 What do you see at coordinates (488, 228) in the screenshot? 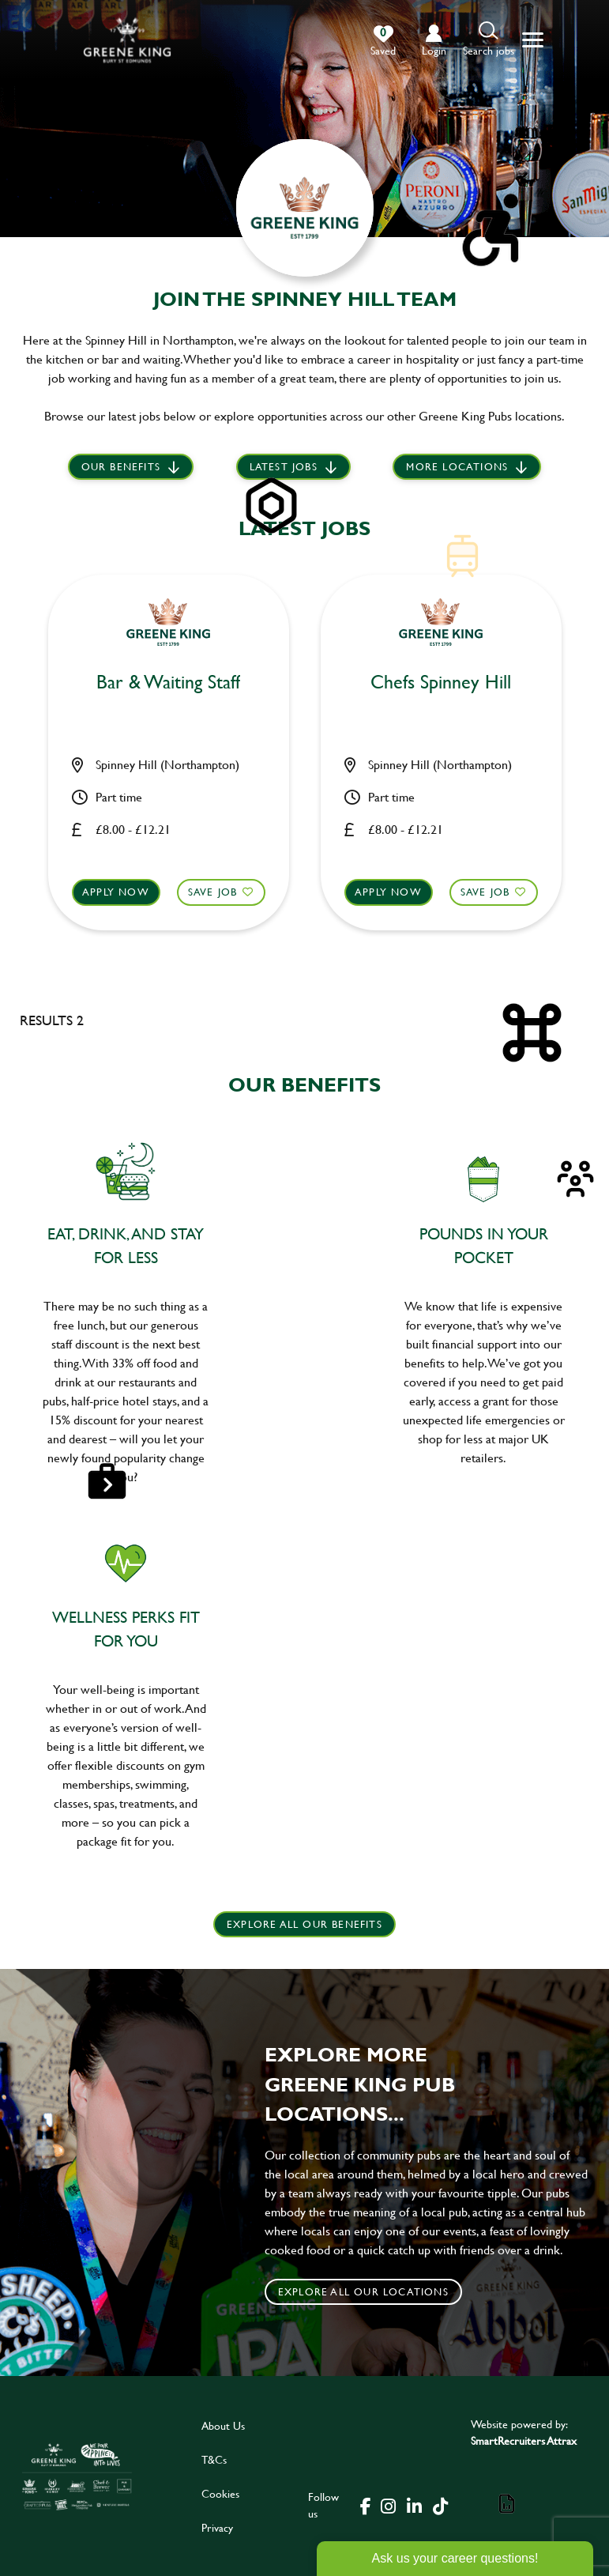
I see `indicates wheelchair accessibility available` at bounding box center [488, 228].